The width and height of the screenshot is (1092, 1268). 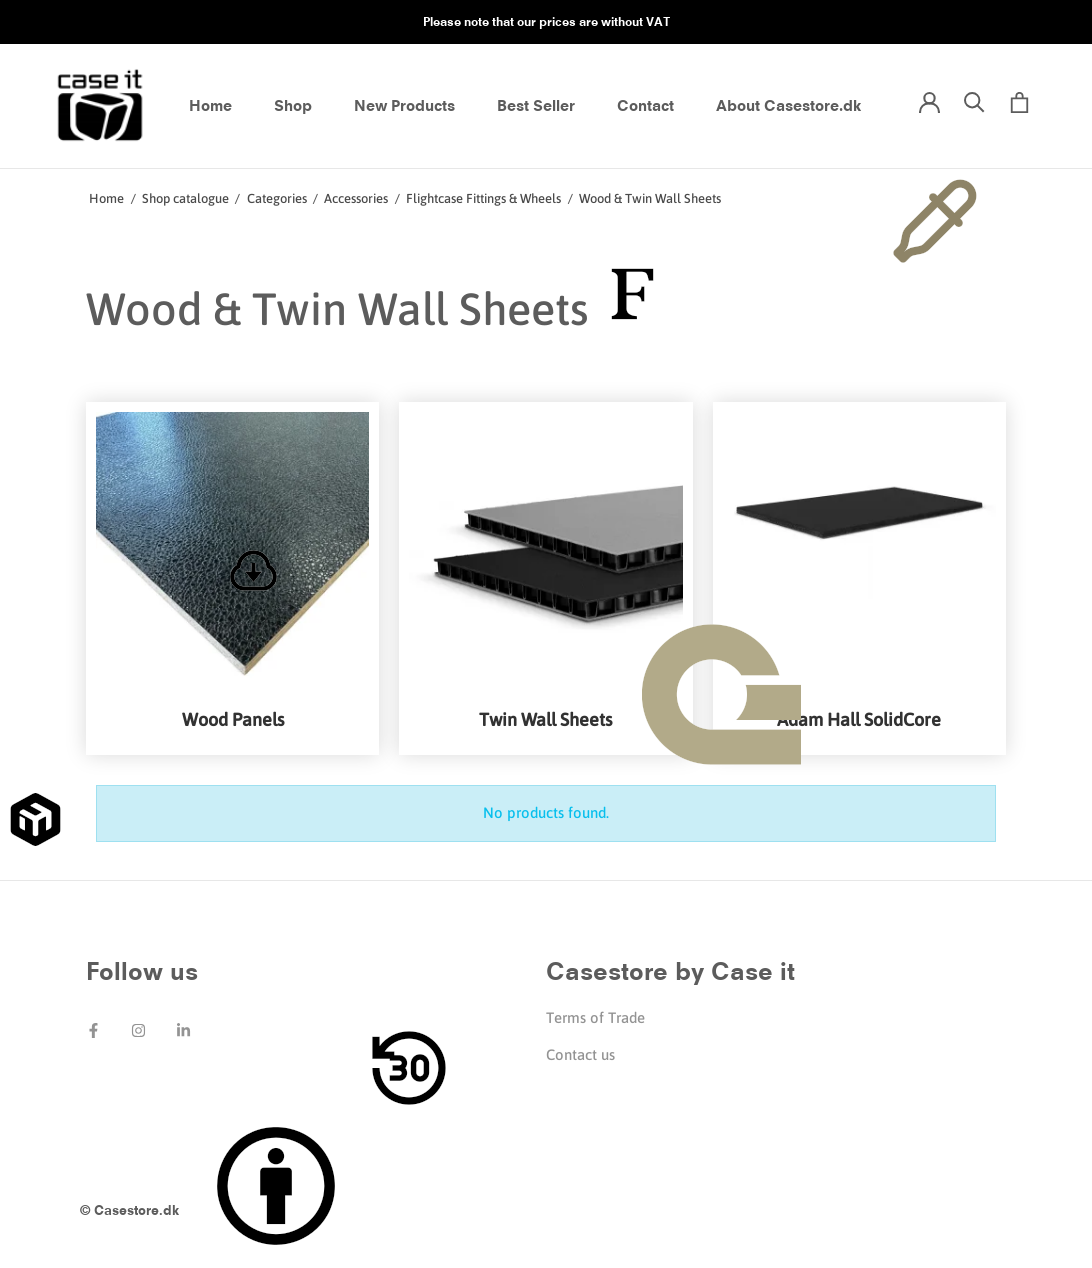 What do you see at coordinates (276, 1186) in the screenshot?
I see `creative commons attribution license indicator` at bounding box center [276, 1186].